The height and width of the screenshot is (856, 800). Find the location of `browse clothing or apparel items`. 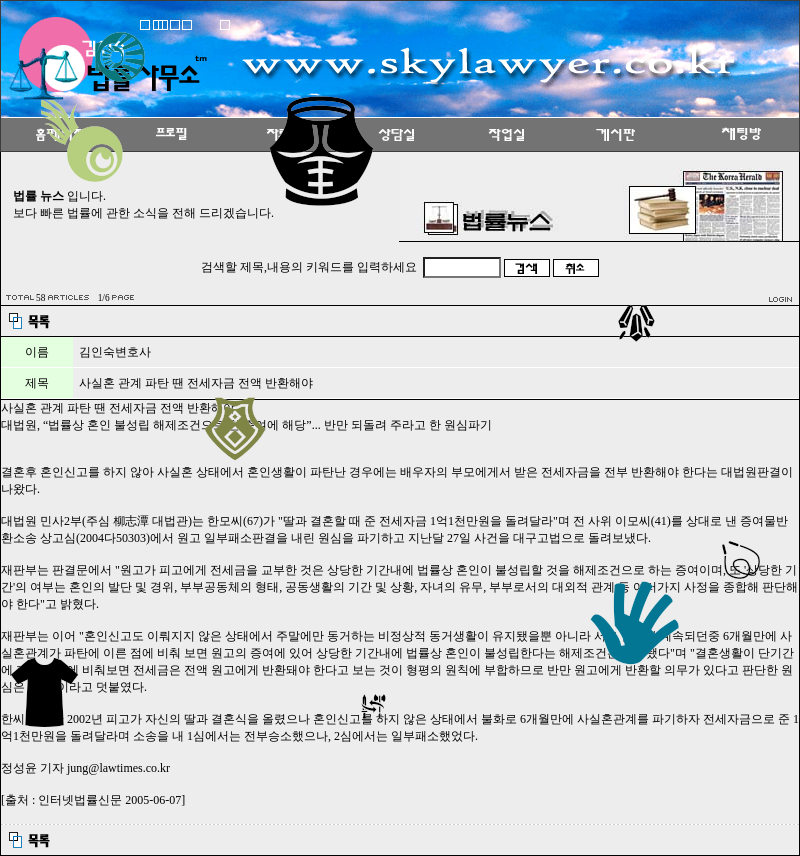

browse clothing or apparel items is located at coordinates (44, 691).